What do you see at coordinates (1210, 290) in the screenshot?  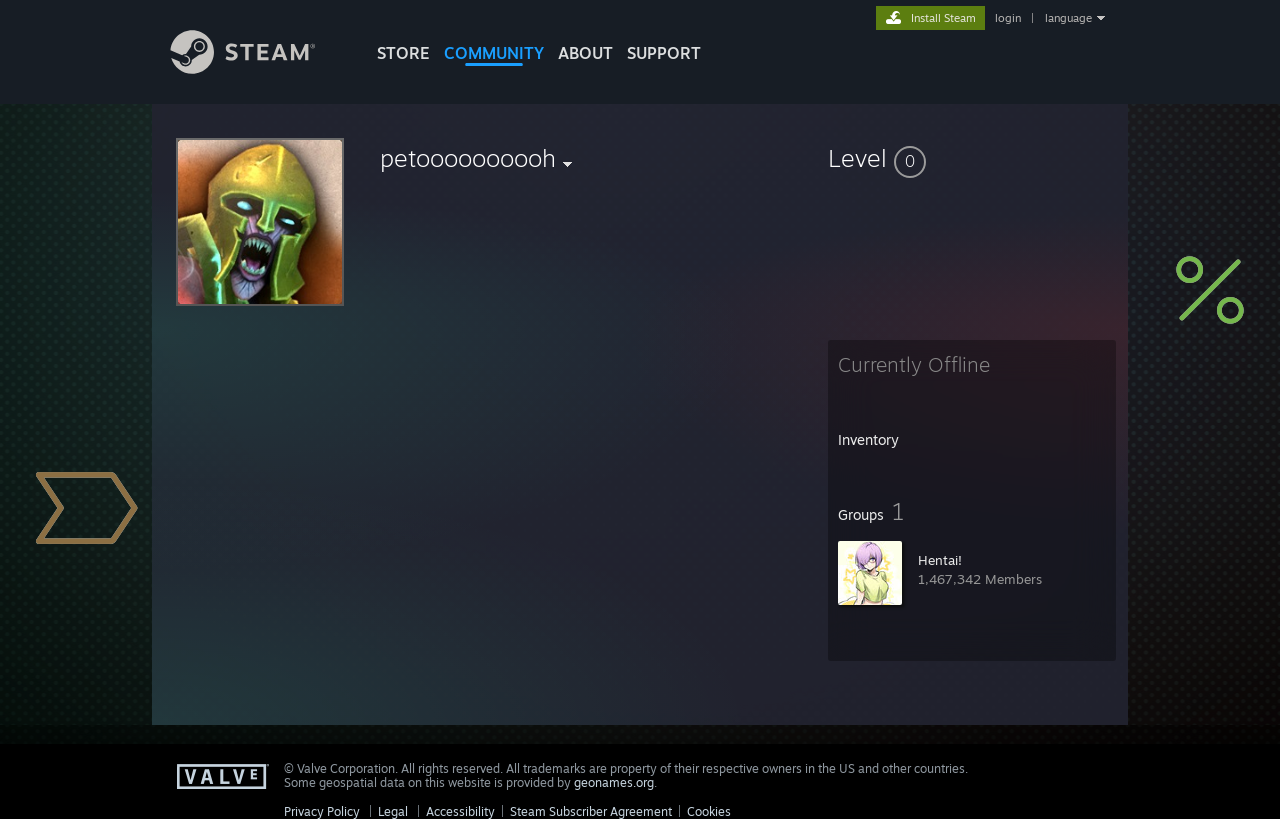 I see `view or apply a discount` at bounding box center [1210, 290].